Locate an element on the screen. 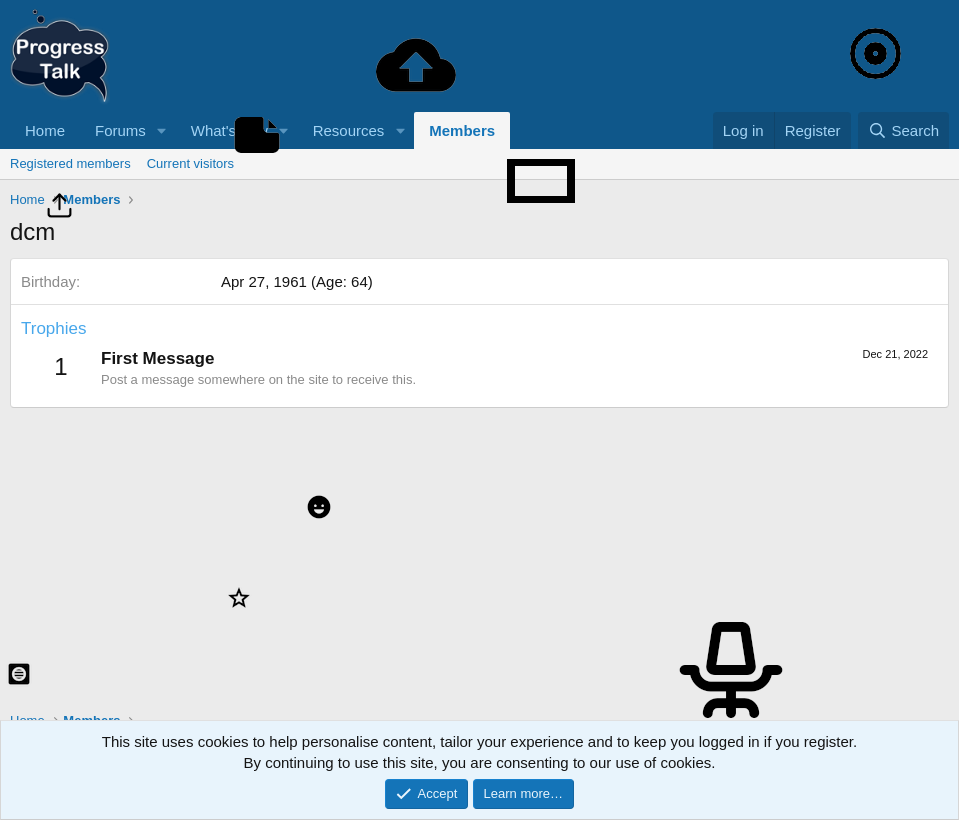 The width and height of the screenshot is (959, 820). upload file to cloud storage is located at coordinates (416, 65).